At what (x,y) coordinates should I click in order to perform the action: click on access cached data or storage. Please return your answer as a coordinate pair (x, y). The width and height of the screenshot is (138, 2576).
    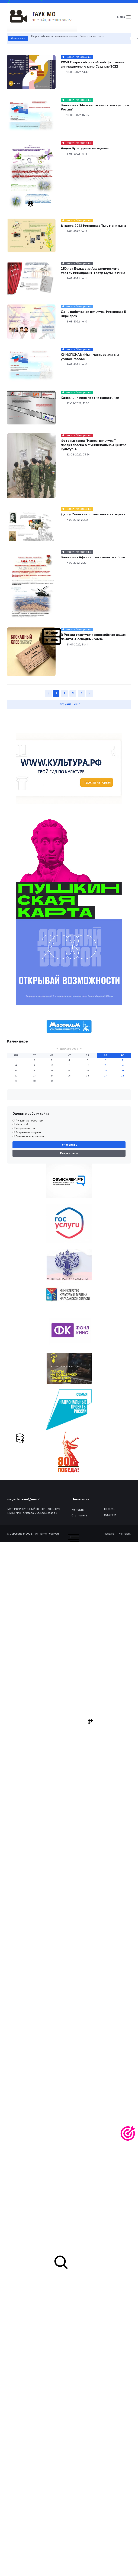
    Looking at the image, I should click on (20, 1438).